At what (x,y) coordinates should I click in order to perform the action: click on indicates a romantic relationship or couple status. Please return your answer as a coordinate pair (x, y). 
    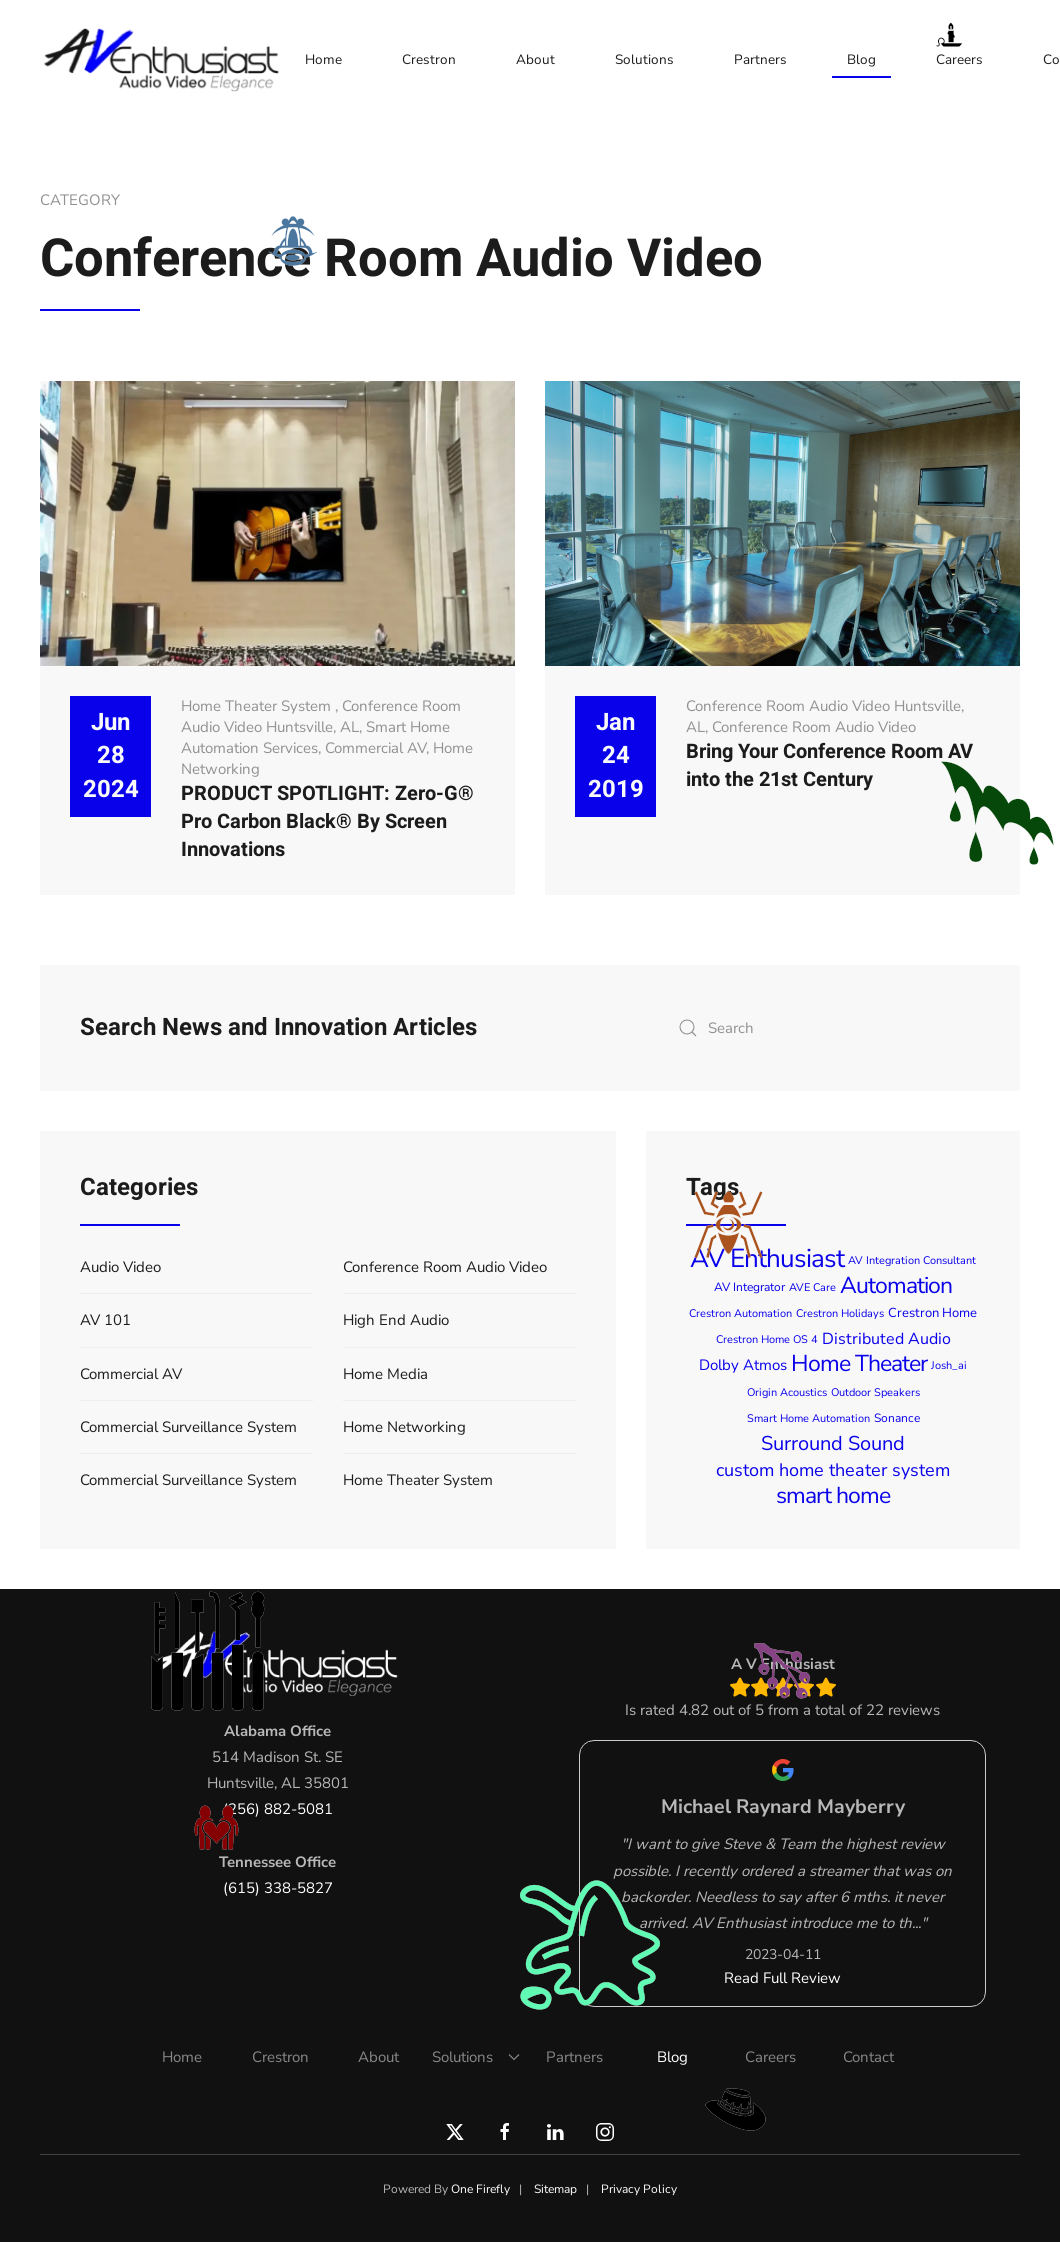
    Looking at the image, I should click on (216, 1827).